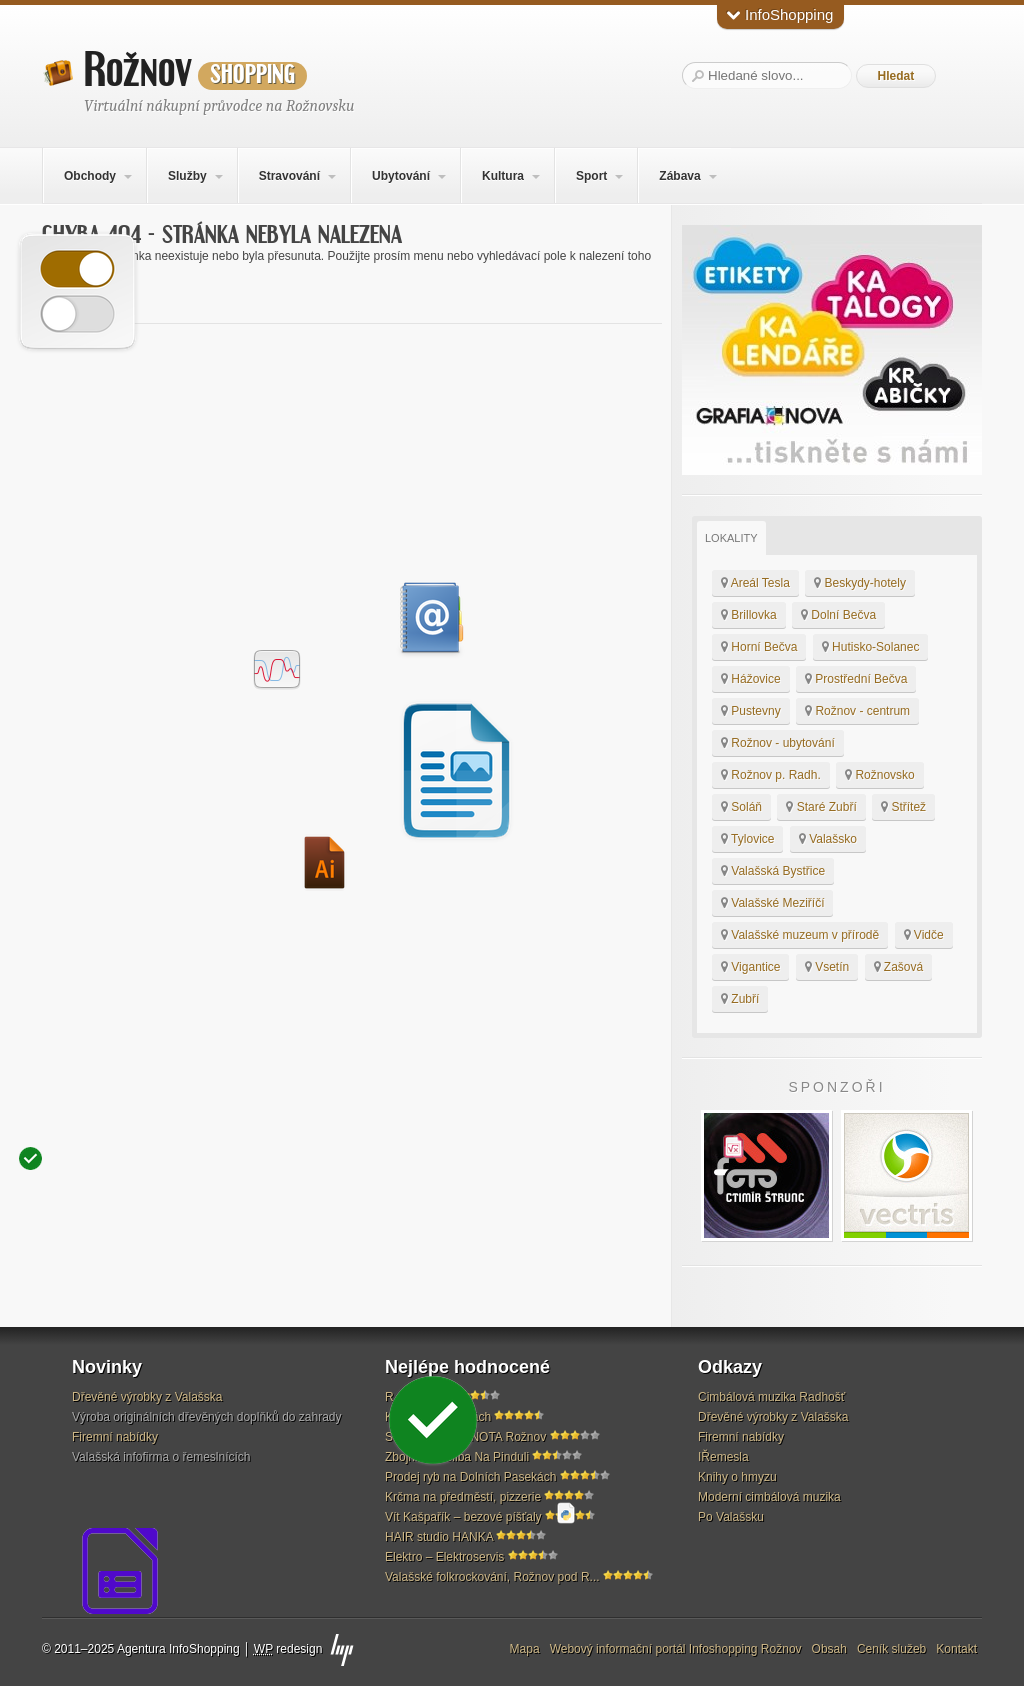 The width and height of the screenshot is (1024, 1686). Describe the element at coordinates (566, 1513) in the screenshot. I see `a python script or source code file` at that location.